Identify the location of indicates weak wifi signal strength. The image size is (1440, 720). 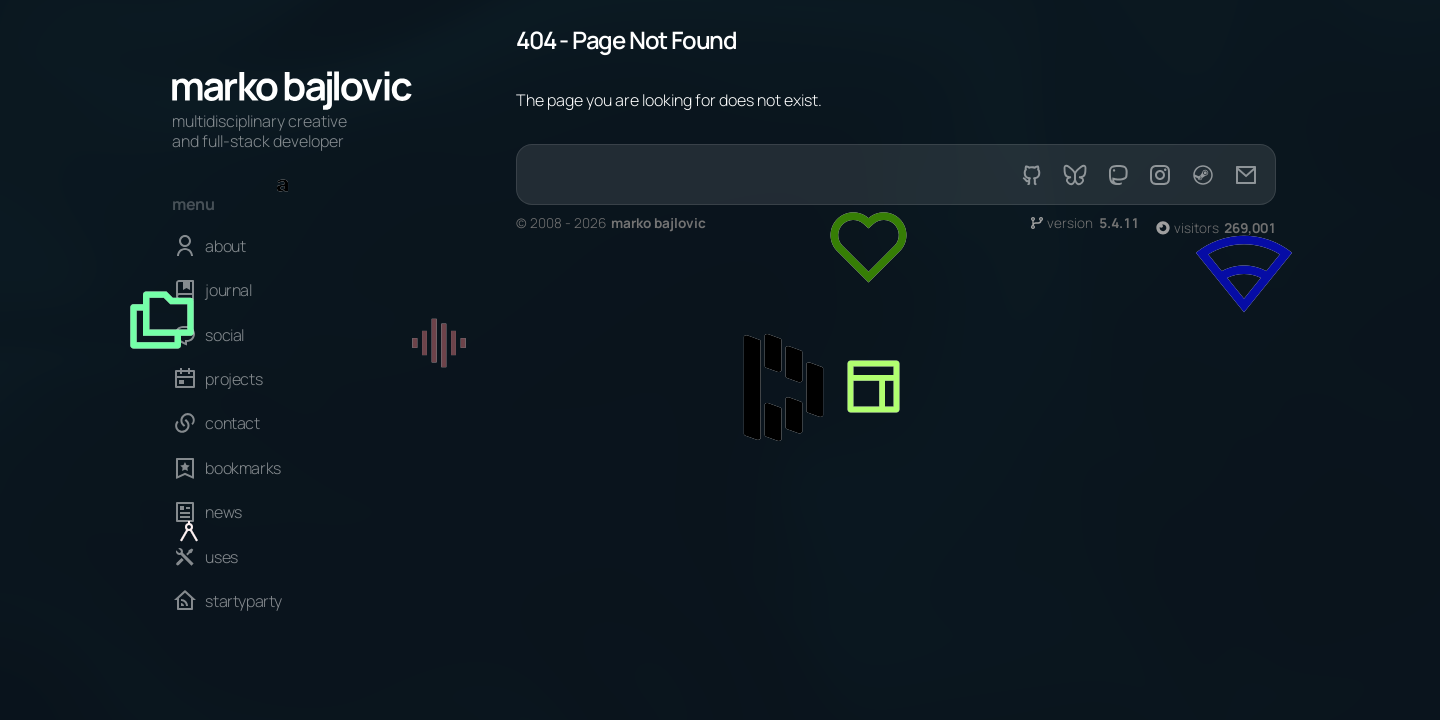
(1244, 274).